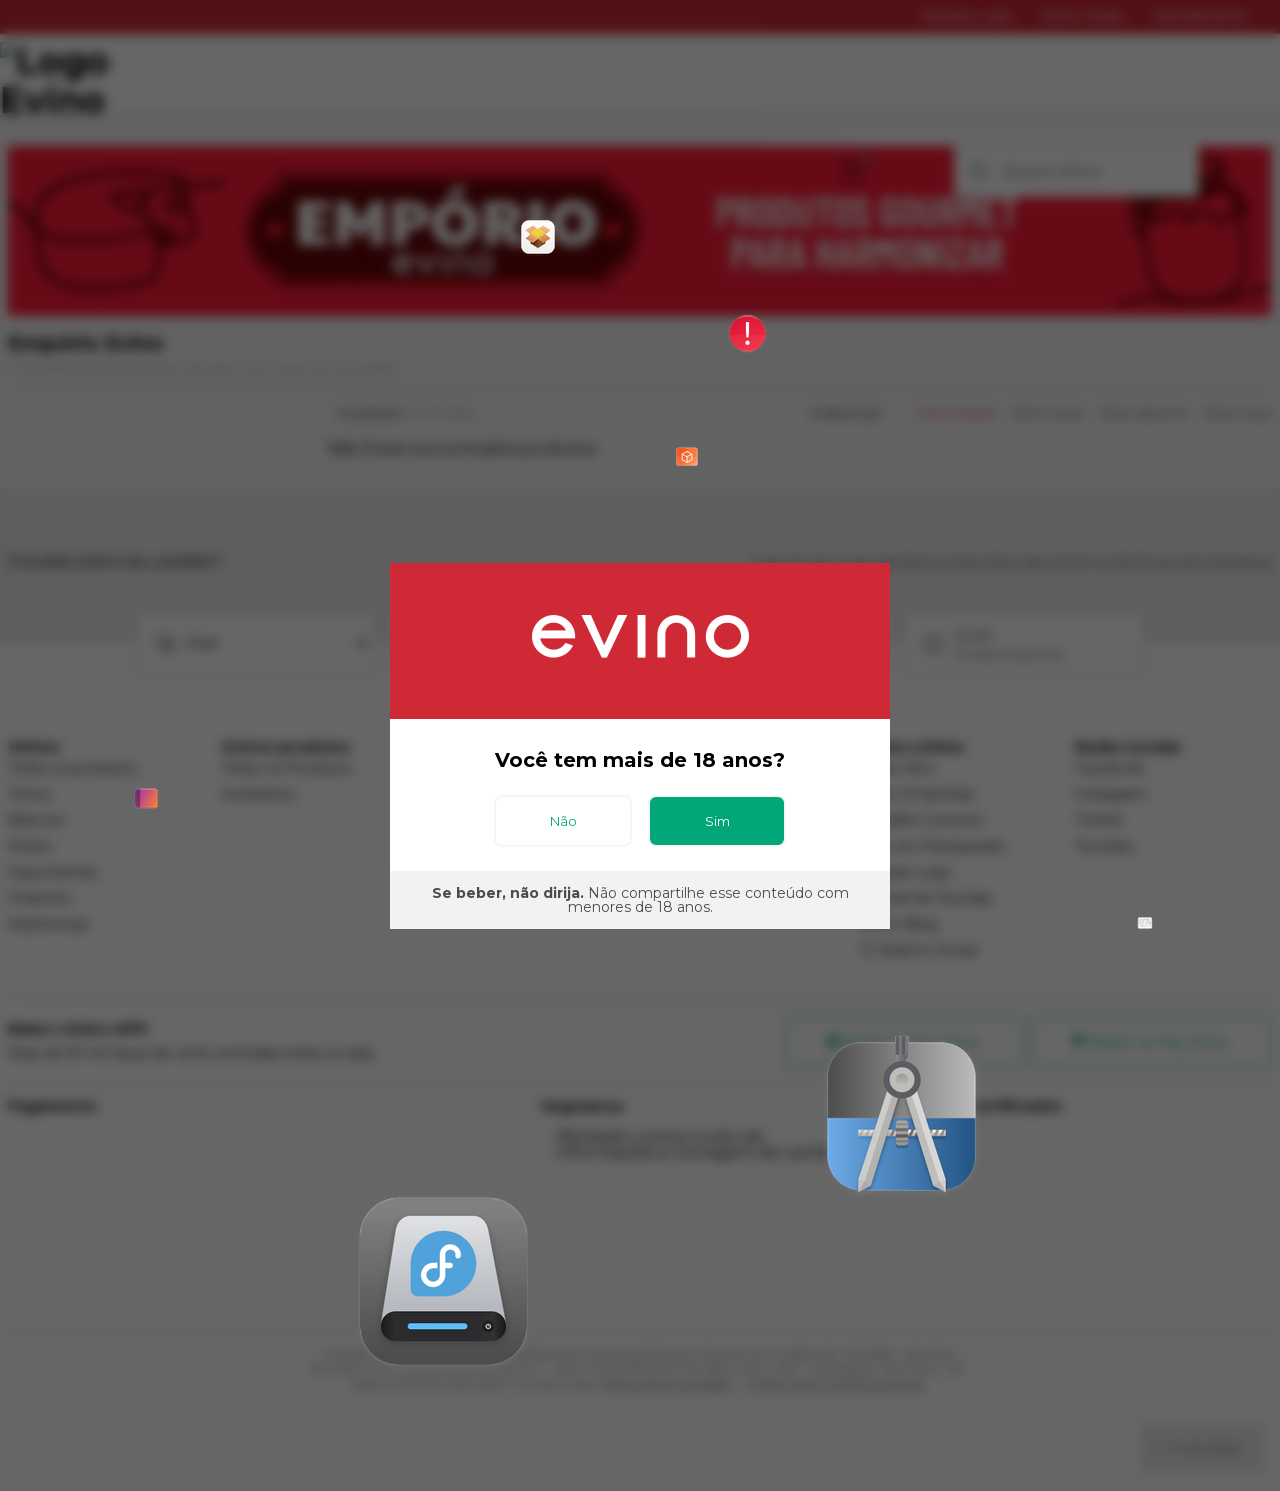  I want to click on indicates an application error or crash, so click(747, 333).